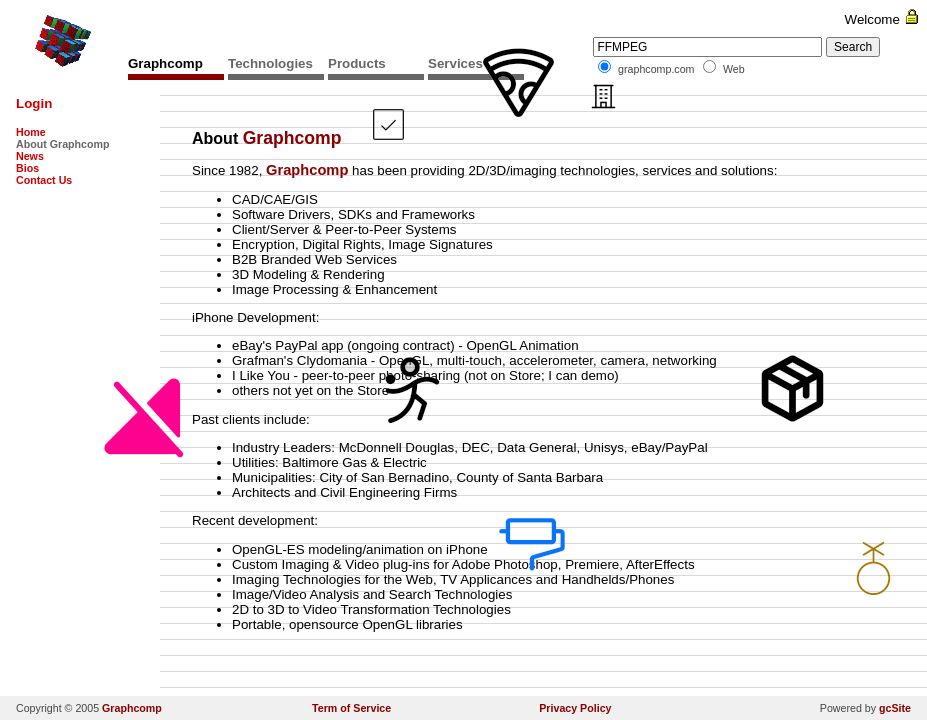  What do you see at coordinates (410, 389) in the screenshot?
I see `access throwing or toss-related activities` at bounding box center [410, 389].